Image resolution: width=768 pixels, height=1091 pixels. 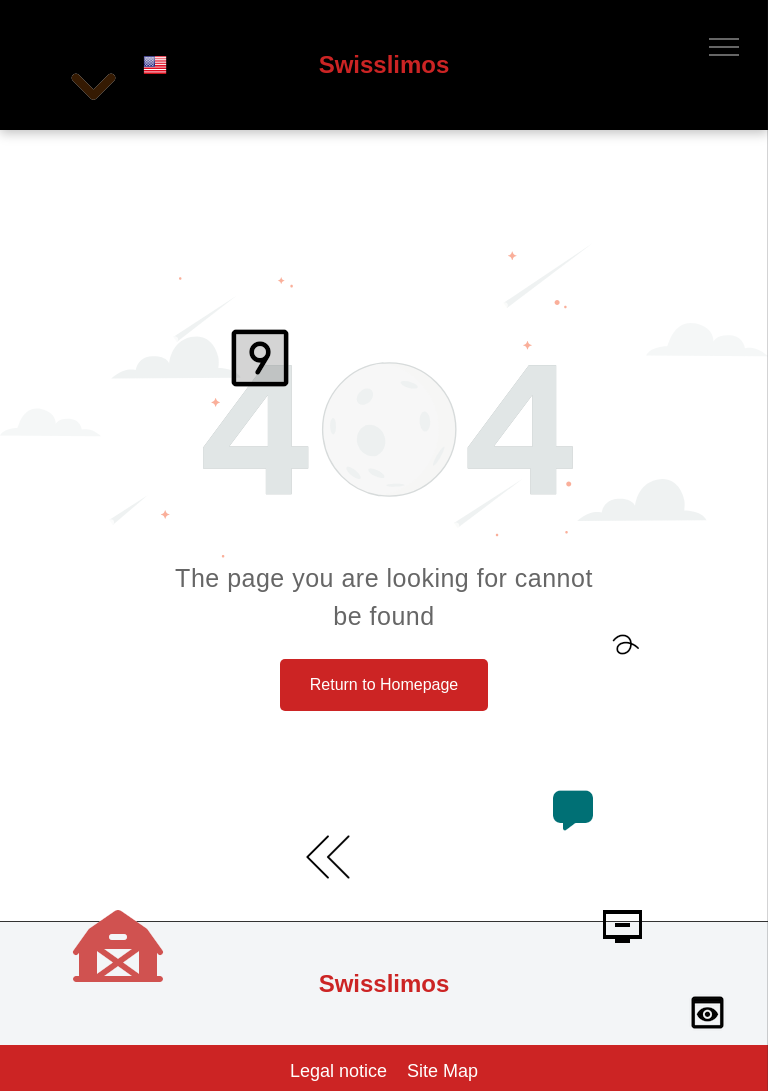 What do you see at coordinates (622, 926) in the screenshot?
I see `remove item from media queue` at bounding box center [622, 926].